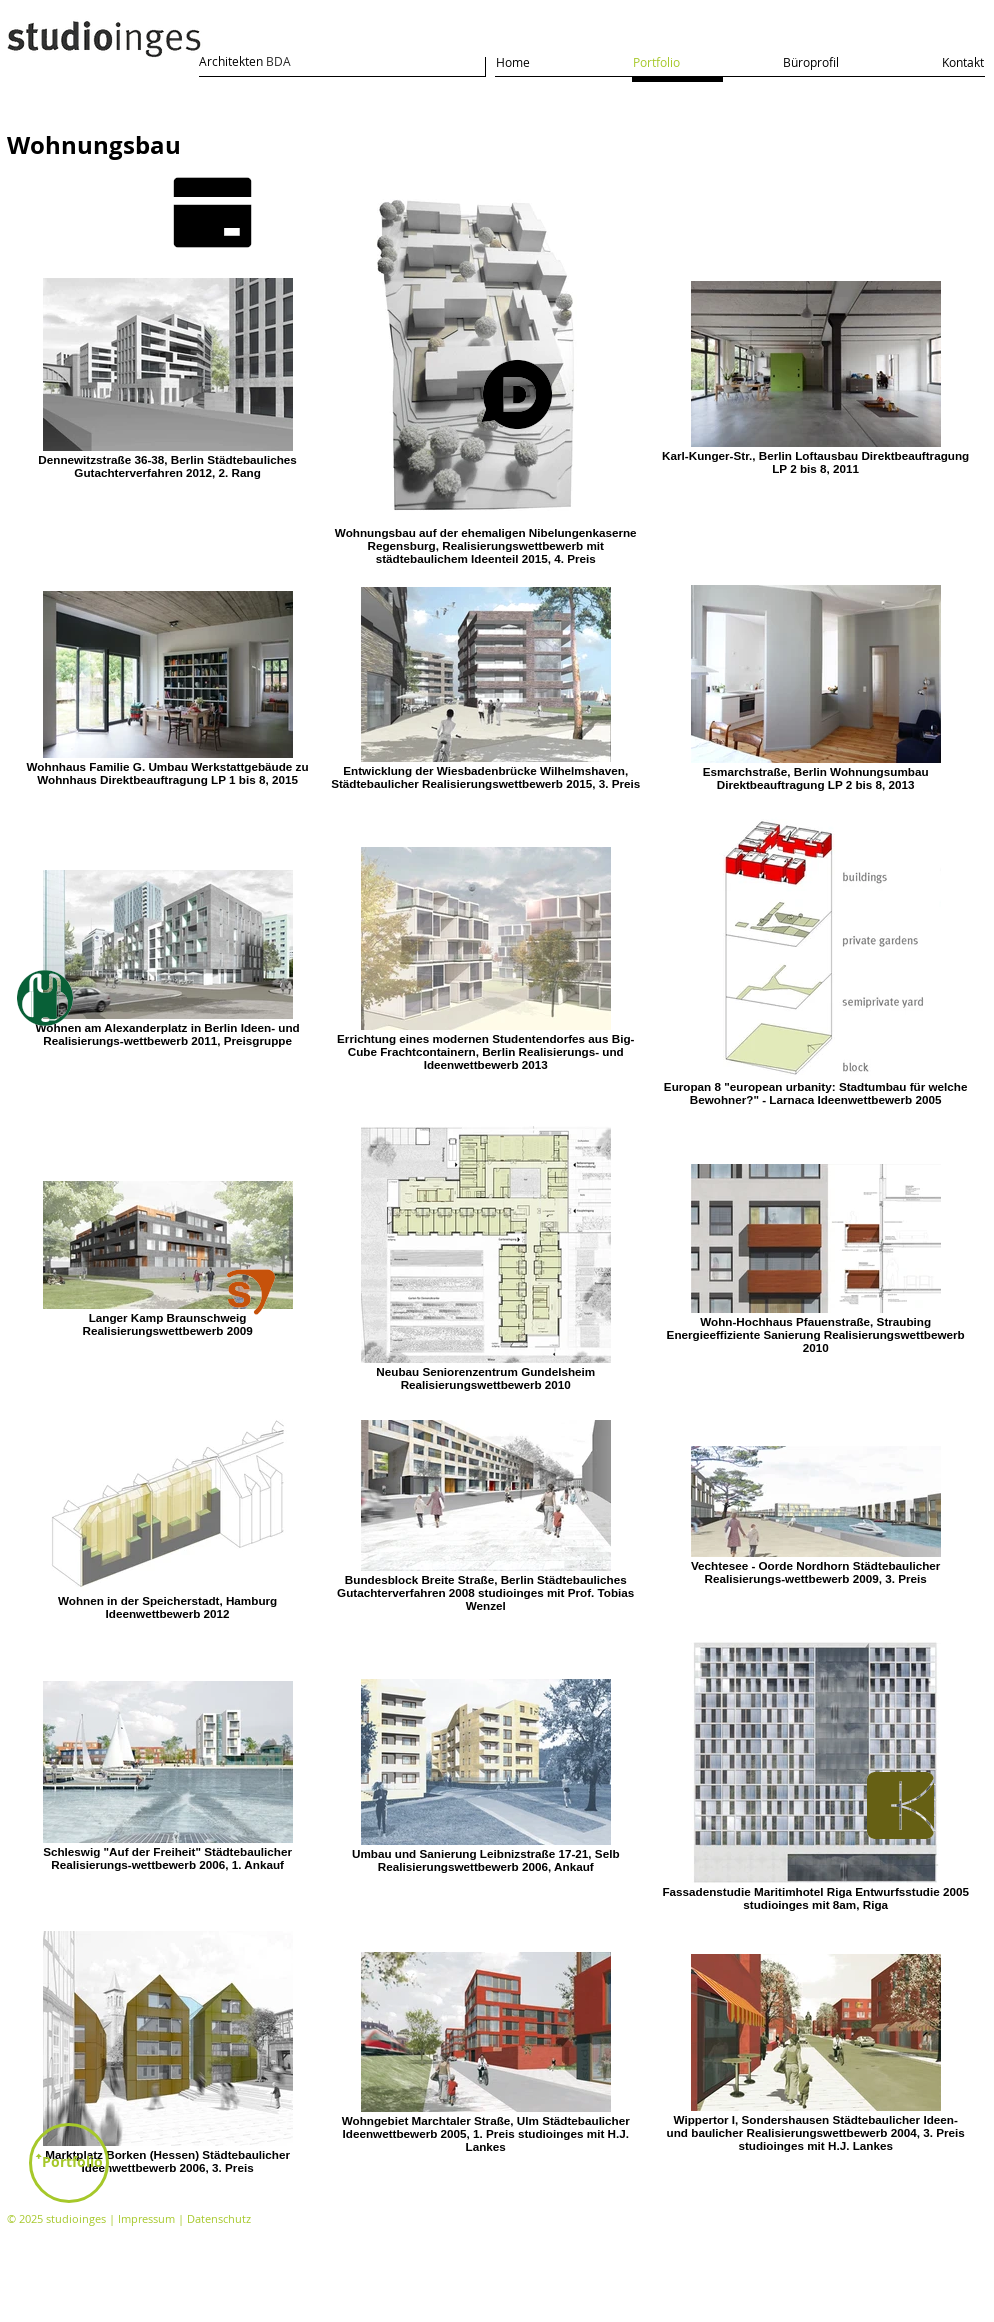 The height and width of the screenshot is (2322, 994). Describe the element at coordinates (517, 394) in the screenshot. I see `open Disqus comments section` at that location.